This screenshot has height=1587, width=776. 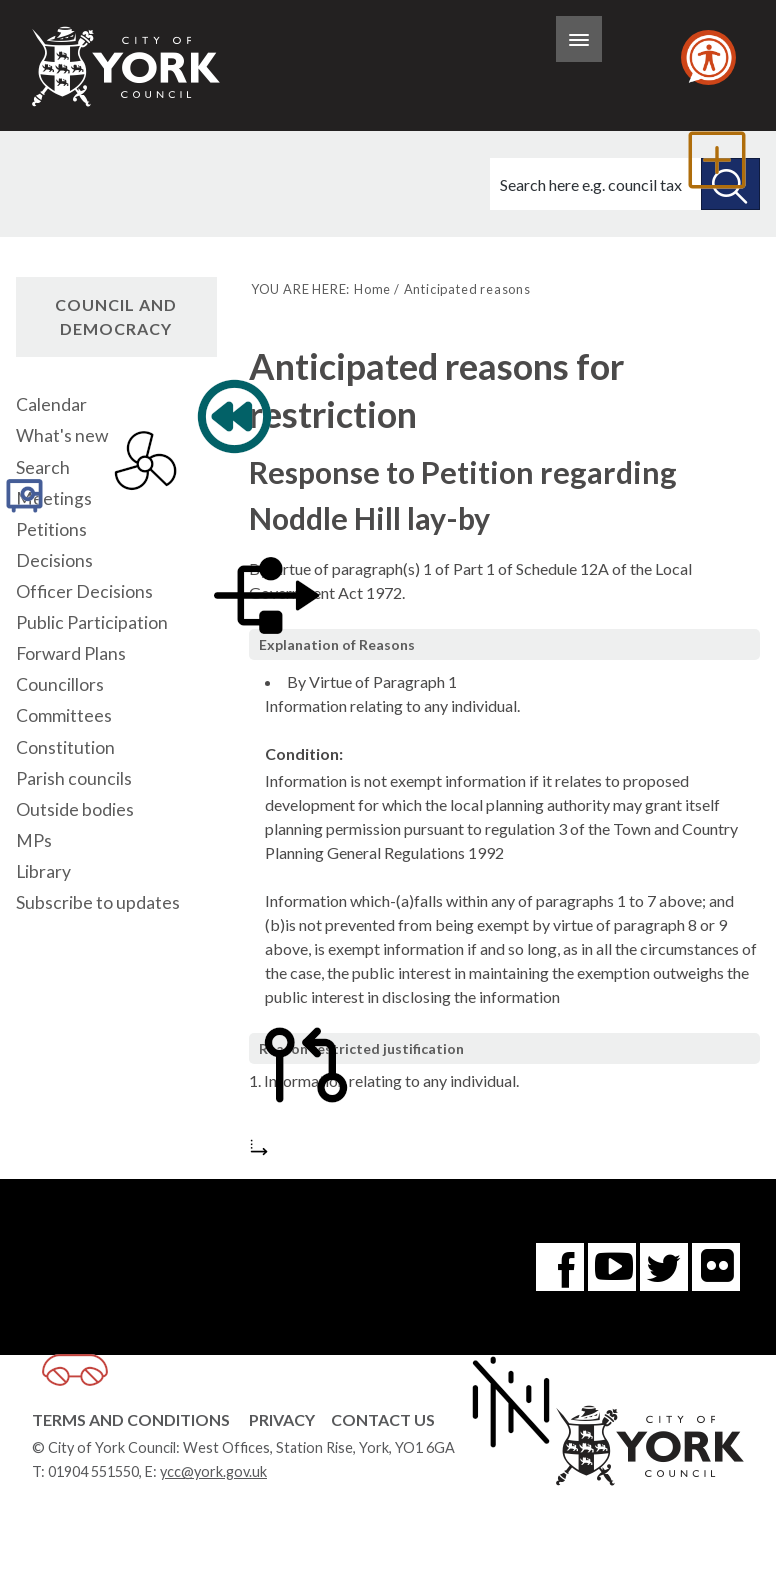 What do you see at coordinates (75, 1370) in the screenshot?
I see `access virtual reality or immersive mode` at bounding box center [75, 1370].